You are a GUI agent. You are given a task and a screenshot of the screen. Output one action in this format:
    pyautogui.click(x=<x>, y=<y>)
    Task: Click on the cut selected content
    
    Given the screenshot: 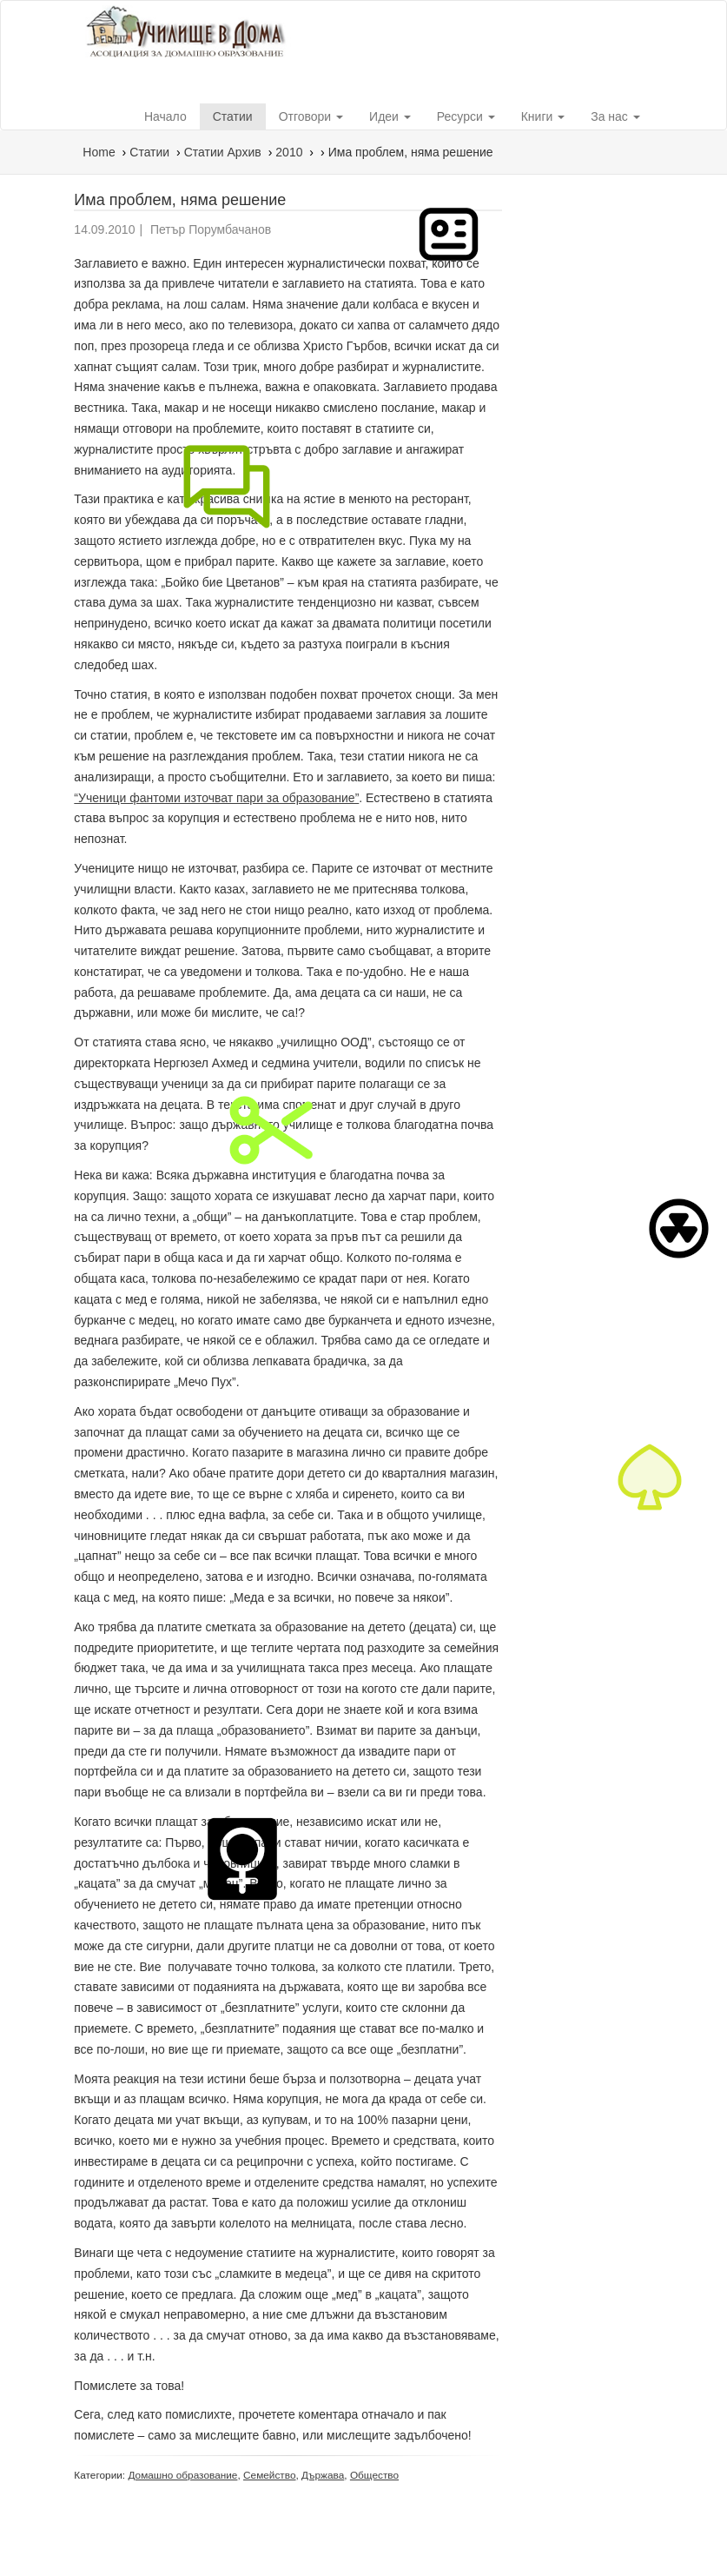 What is the action you would take?
    pyautogui.click(x=269, y=1130)
    